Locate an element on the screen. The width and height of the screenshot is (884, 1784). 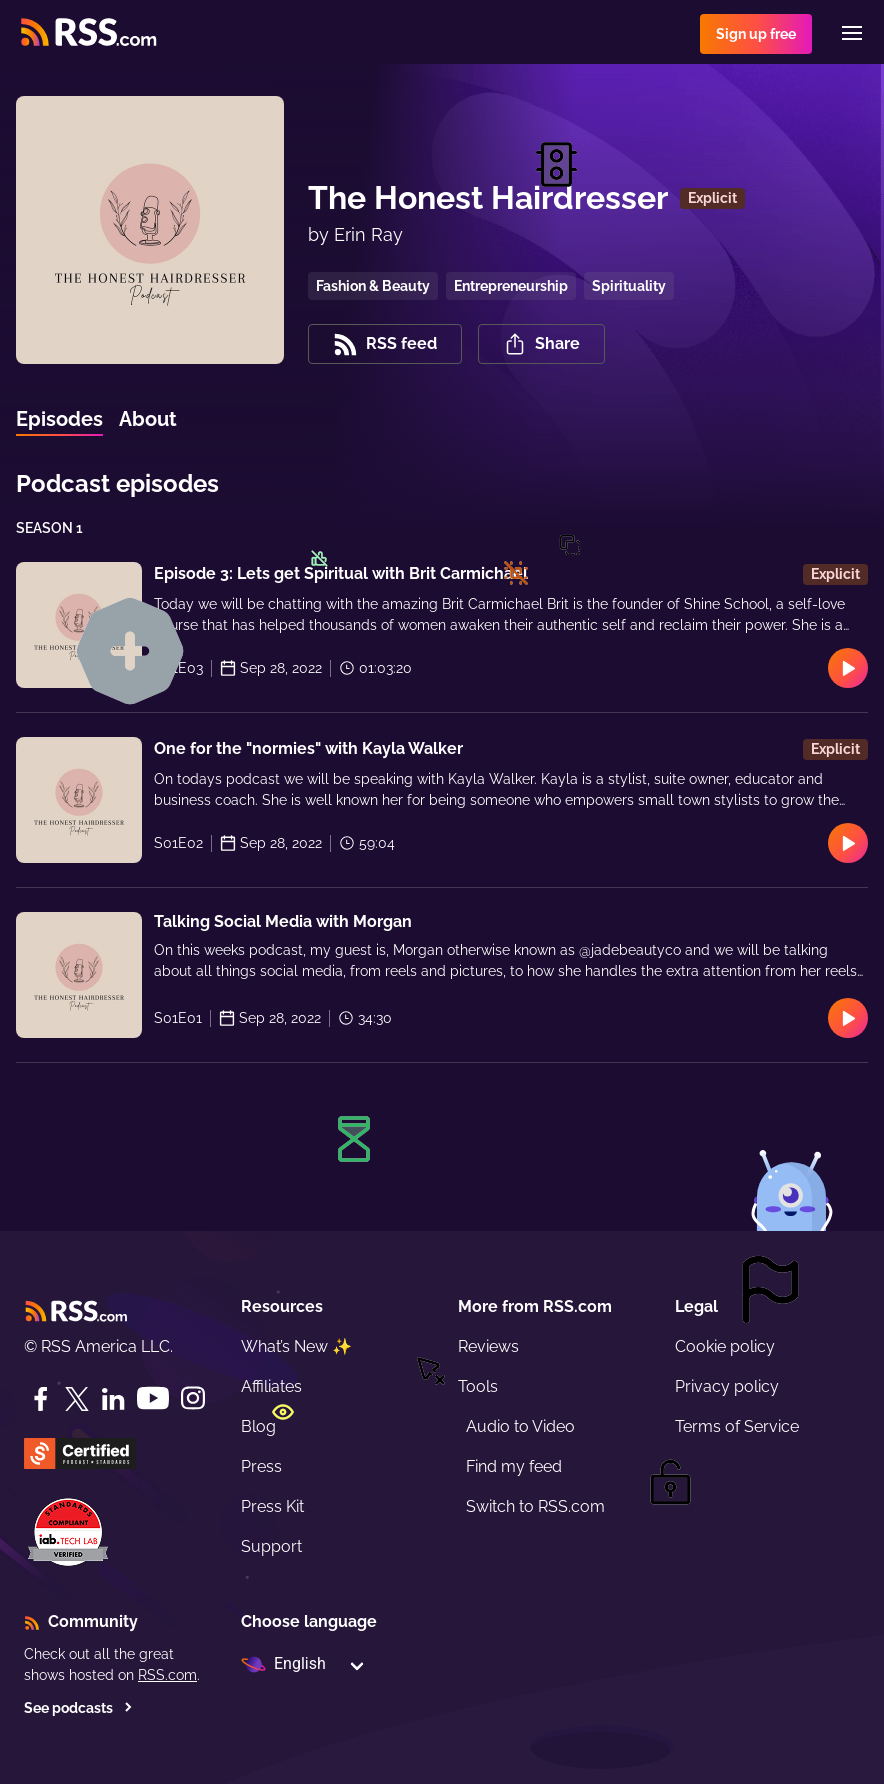
artboard or canvas is disabled is located at coordinates (516, 573).